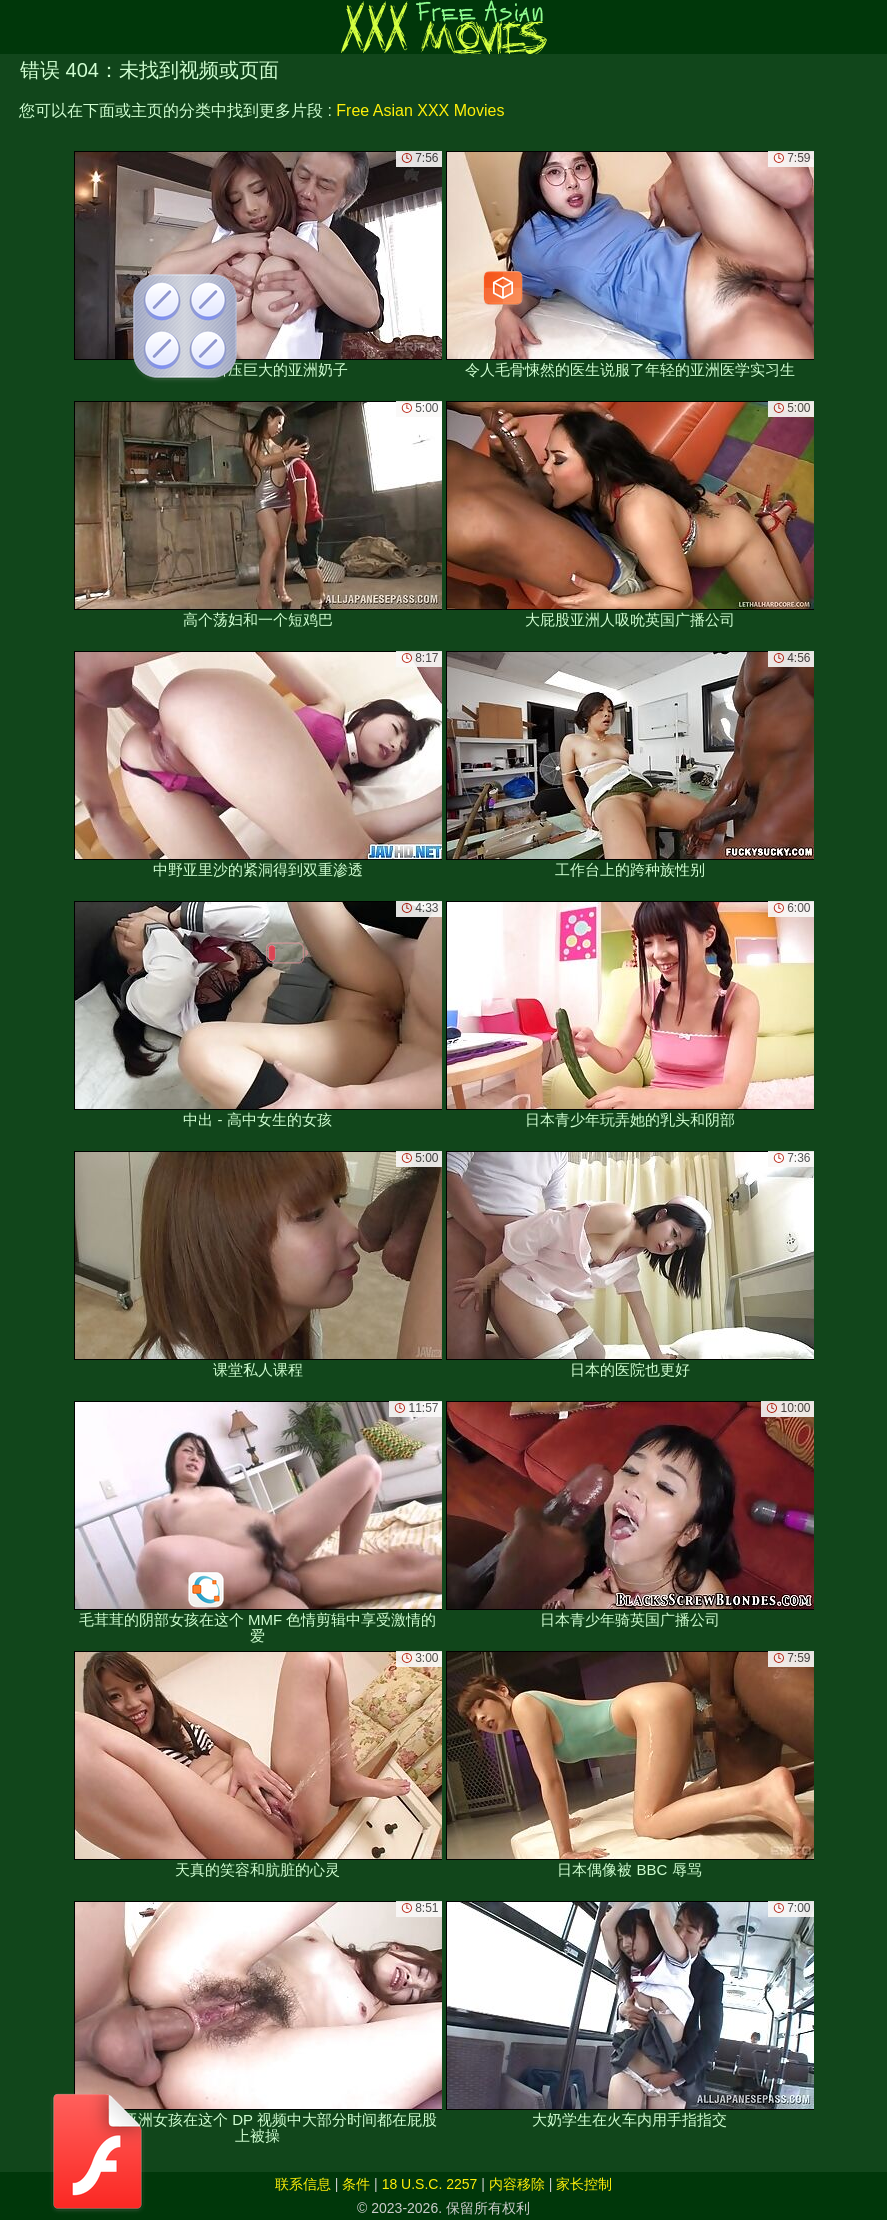  Describe the element at coordinates (97, 2153) in the screenshot. I see `flash video file type indicator` at that location.